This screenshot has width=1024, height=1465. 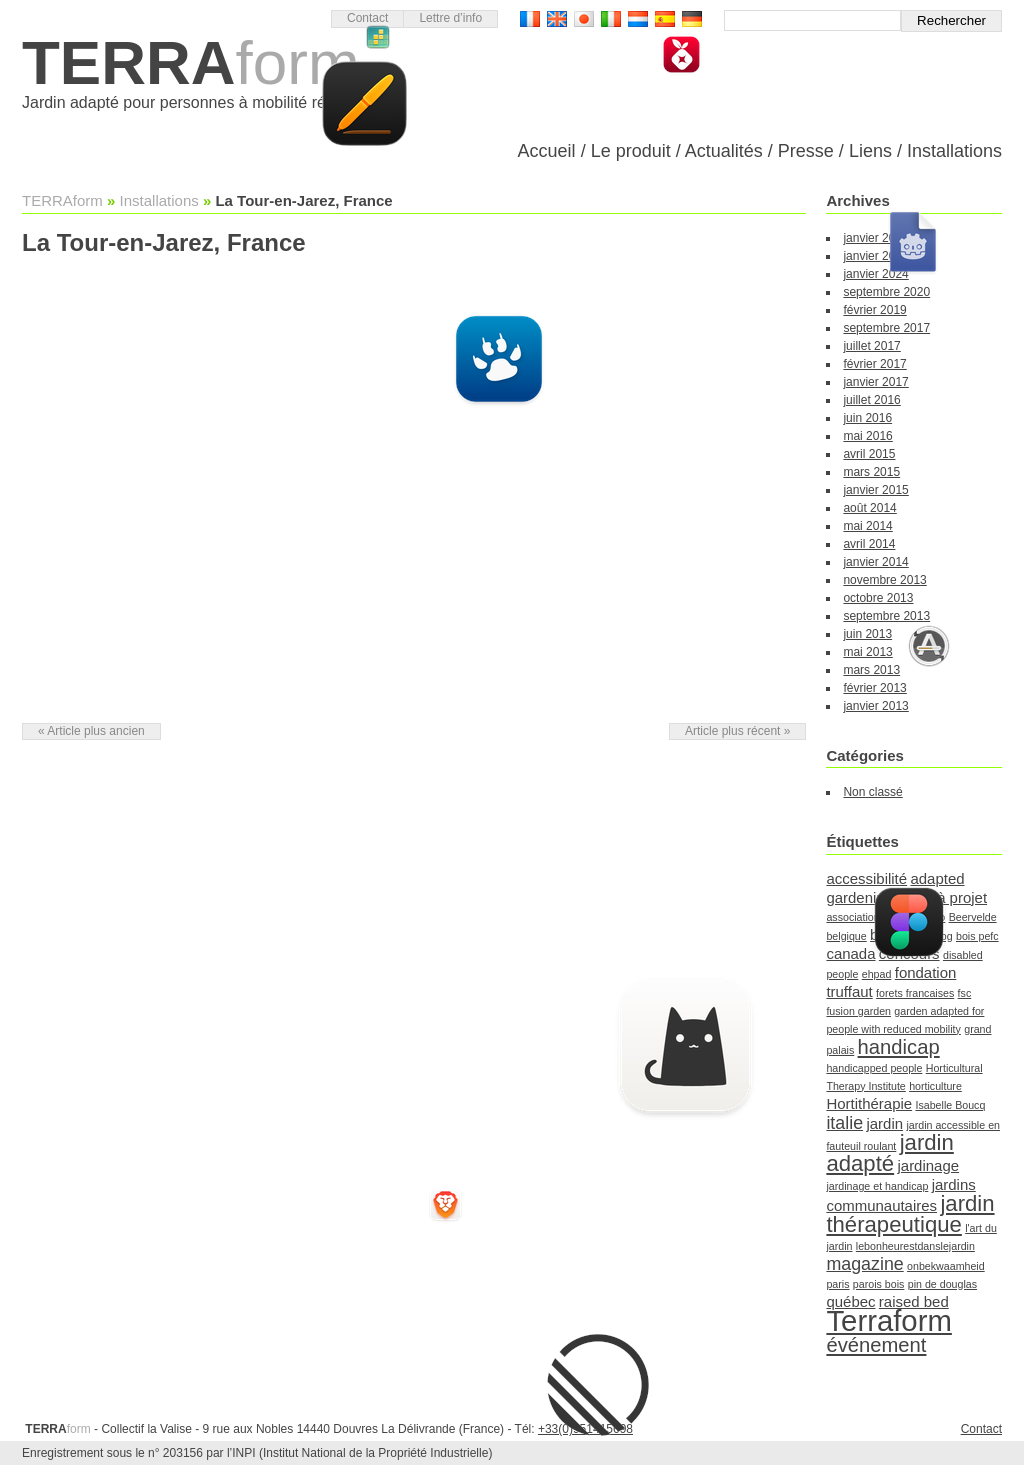 What do you see at coordinates (598, 1385) in the screenshot?
I see `open linear app` at bounding box center [598, 1385].